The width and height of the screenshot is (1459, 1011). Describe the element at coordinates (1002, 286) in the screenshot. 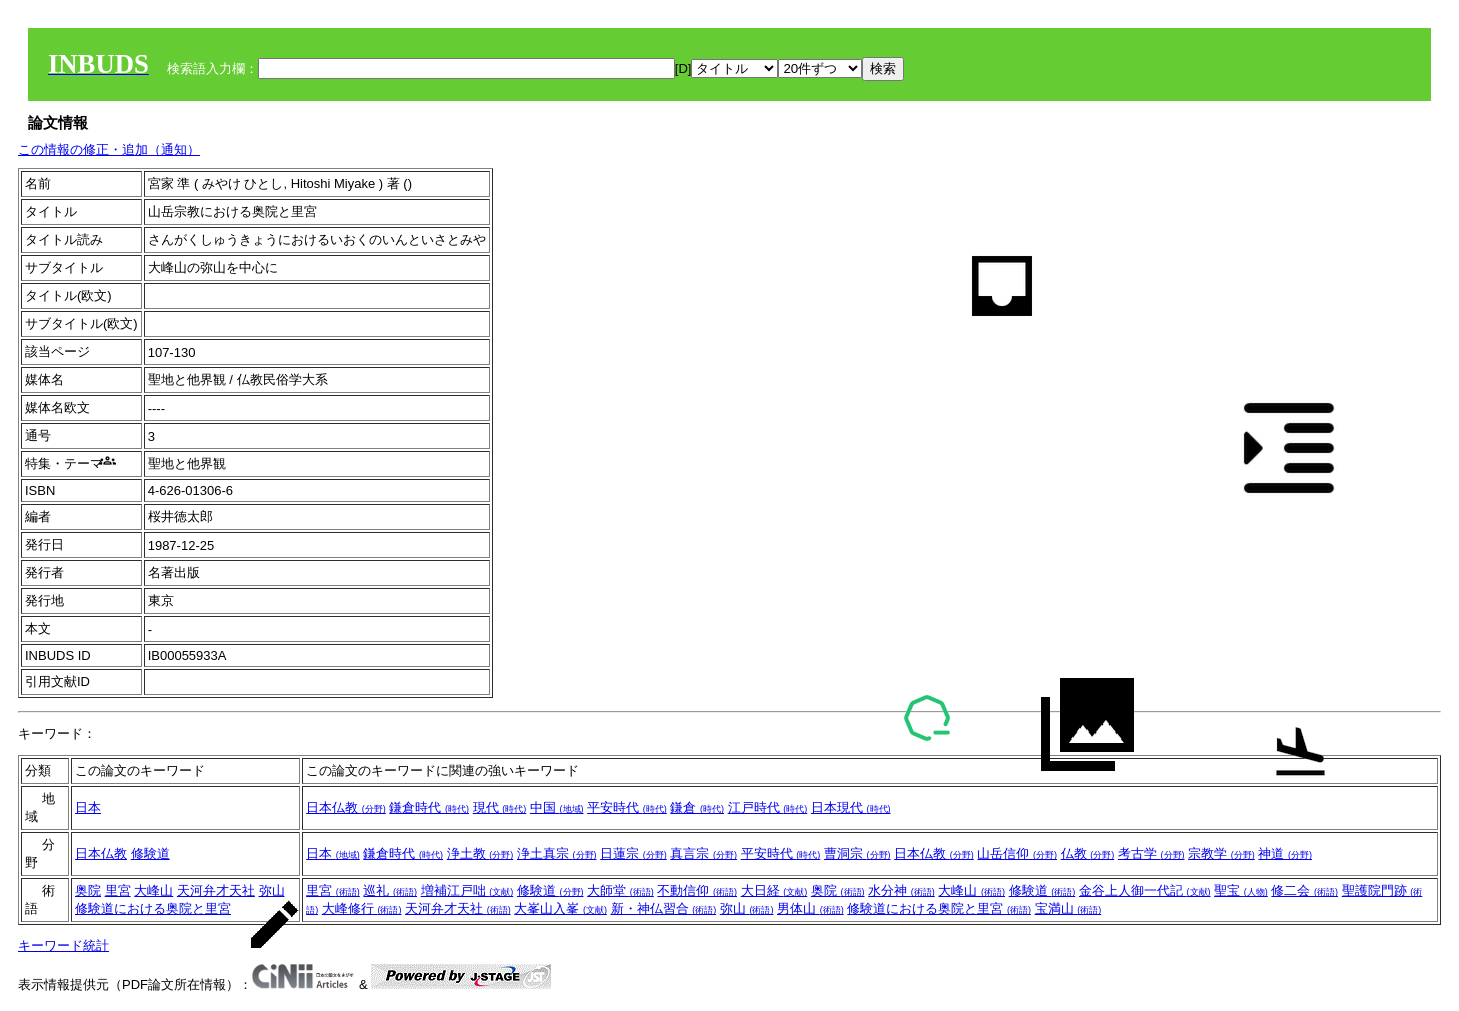

I see `access your inbox` at that location.